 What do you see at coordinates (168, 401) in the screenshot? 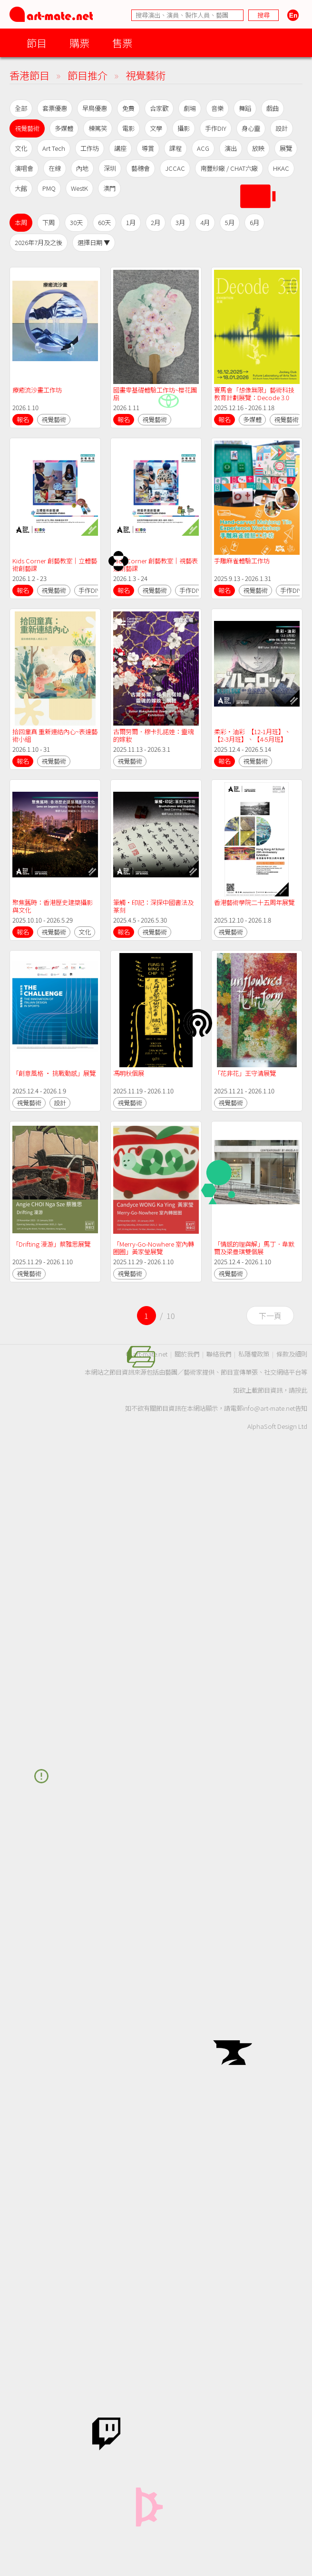
I see `Toyota brand logo` at bounding box center [168, 401].